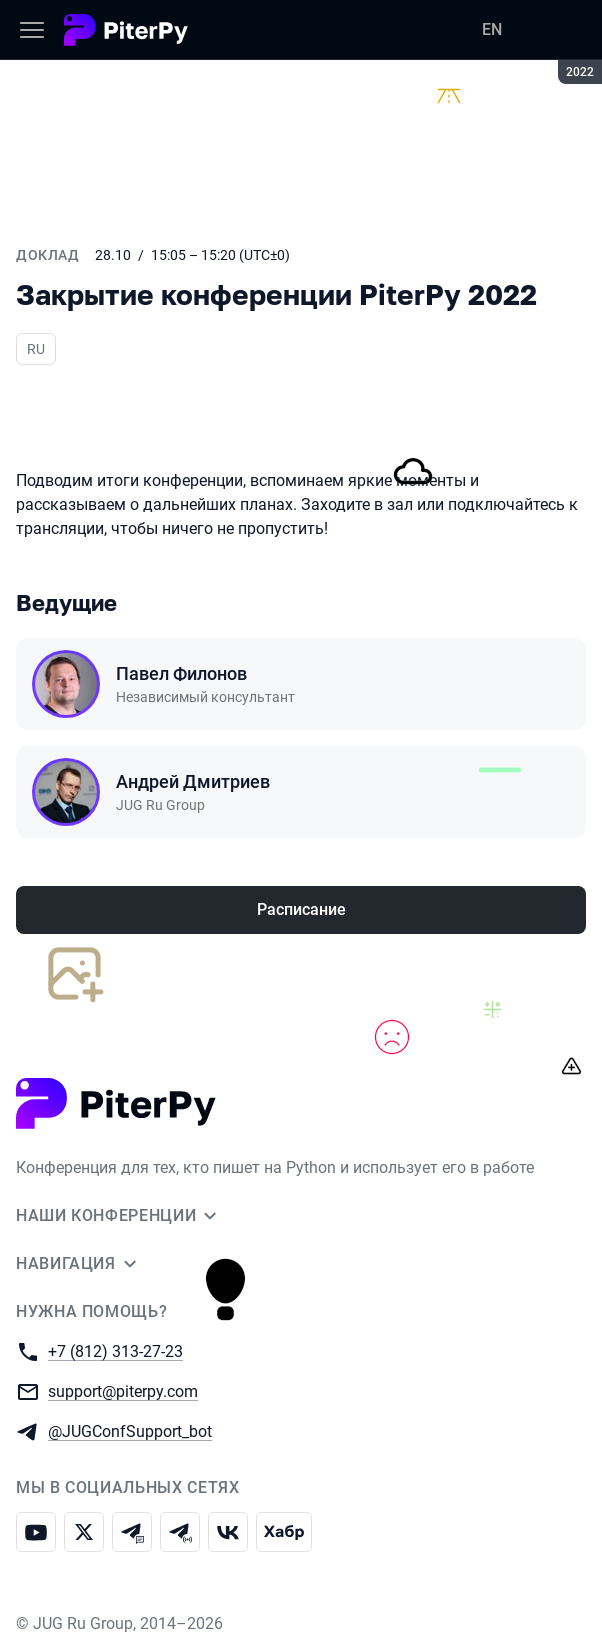 The height and width of the screenshot is (1652, 602). What do you see at coordinates (392, 1037) in the screenshot?
I see `indicates negative feedback or dissatisfaction` at bounding box center [392, 1037].